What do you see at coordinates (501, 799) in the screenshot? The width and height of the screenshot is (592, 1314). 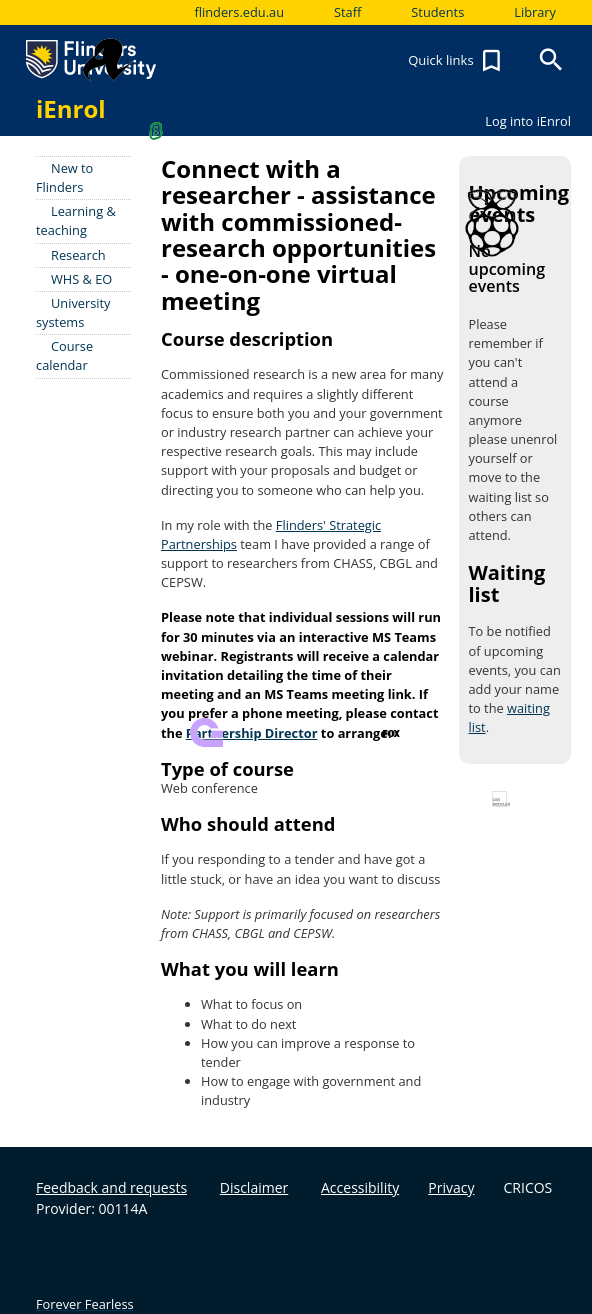 I see `CSS Modules library logo` at bounding box center [501, 799].